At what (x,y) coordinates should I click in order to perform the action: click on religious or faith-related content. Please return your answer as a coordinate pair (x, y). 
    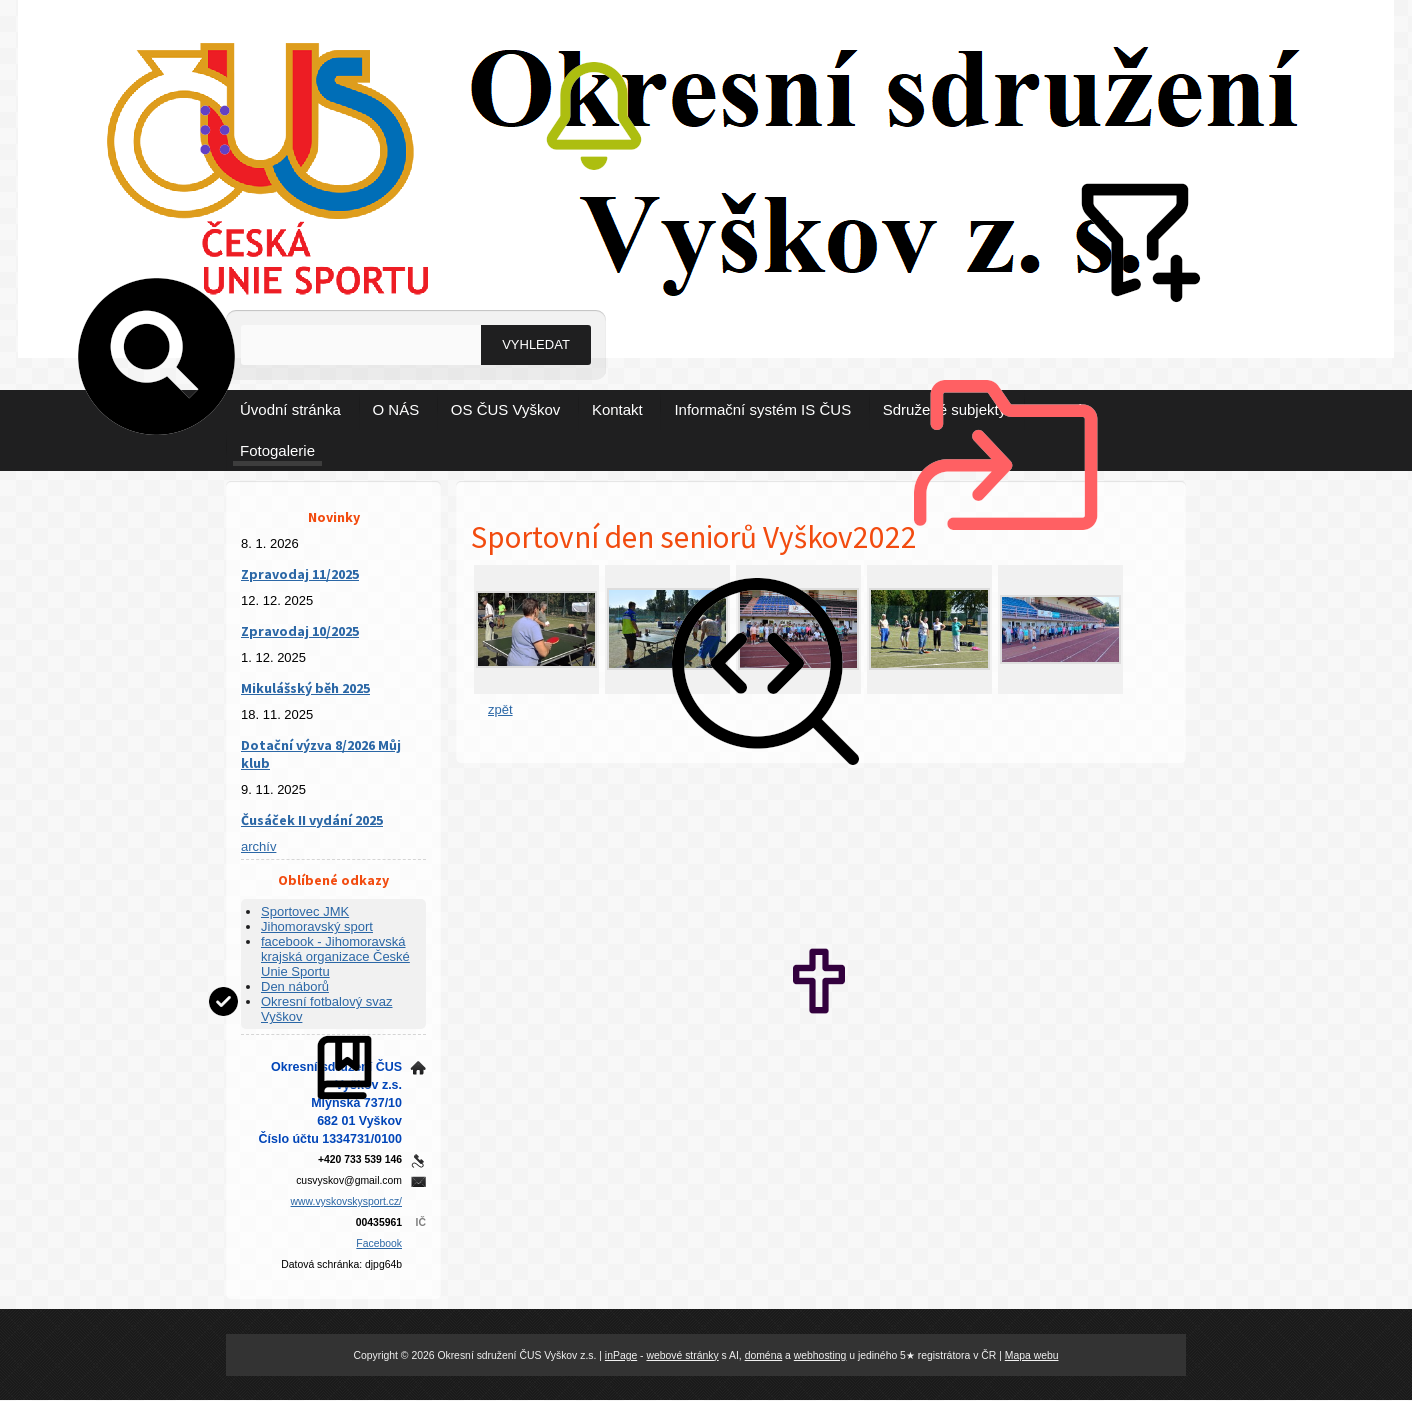
    Looking at the image, I should click on (819, 981).